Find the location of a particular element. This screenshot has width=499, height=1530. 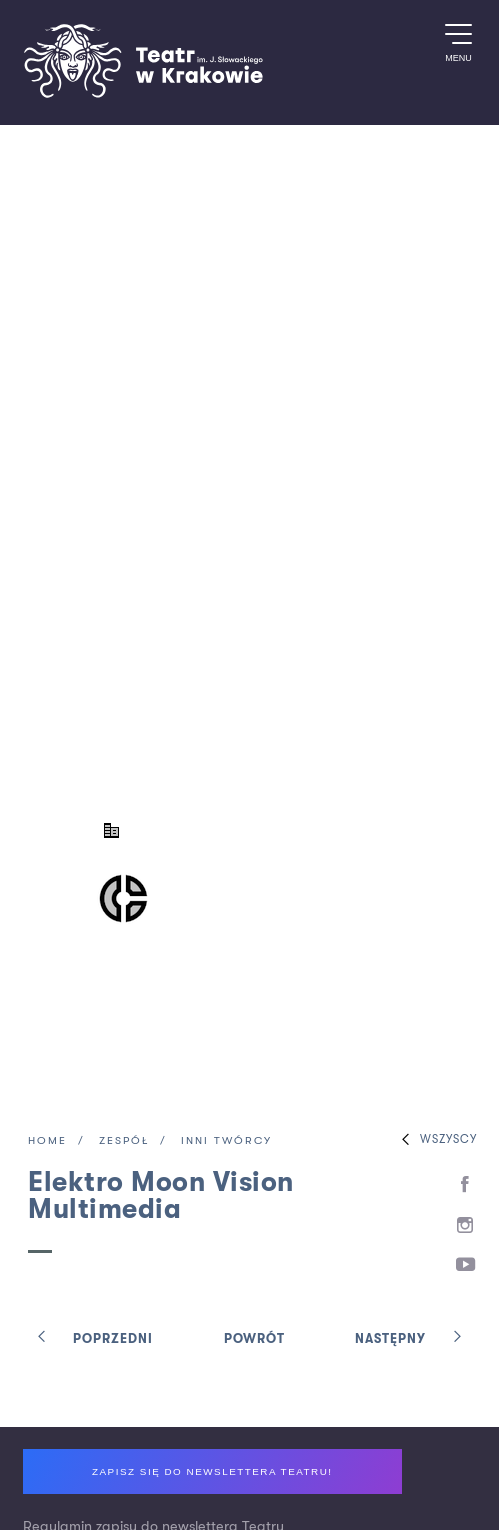

view company or organization details is located at coordinates (111, 830).